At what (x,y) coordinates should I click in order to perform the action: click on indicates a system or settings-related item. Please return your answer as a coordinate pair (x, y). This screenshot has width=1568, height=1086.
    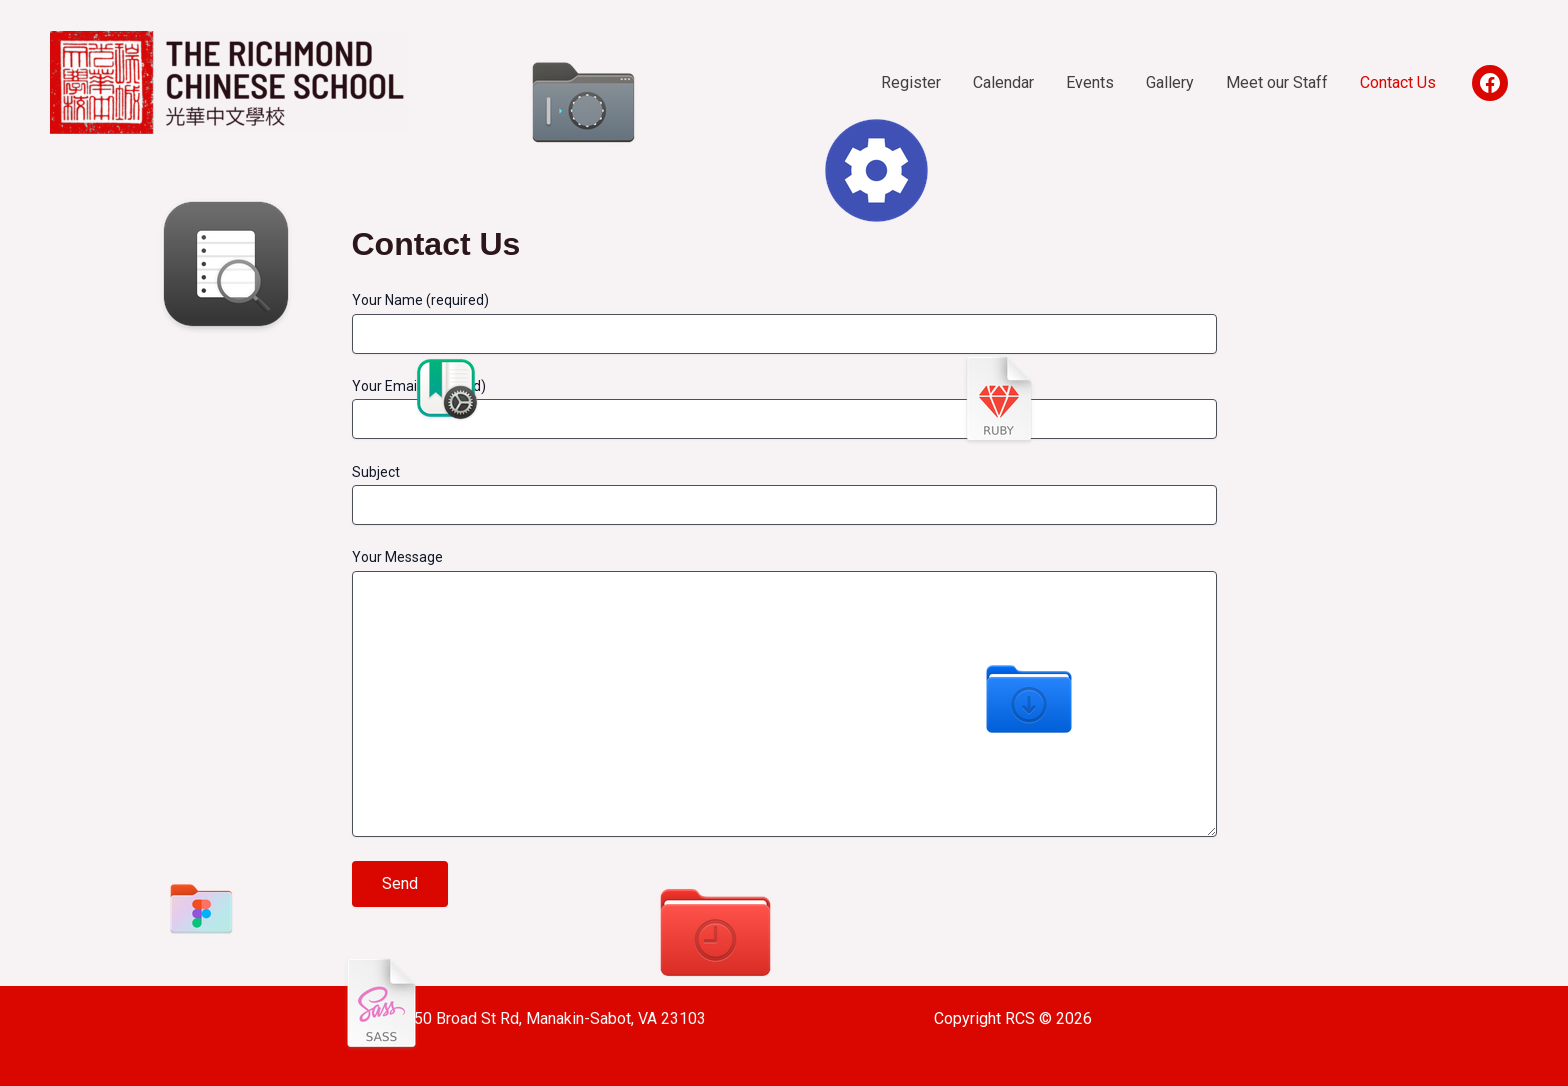
    Looking at the image, I should click on (876, 170).